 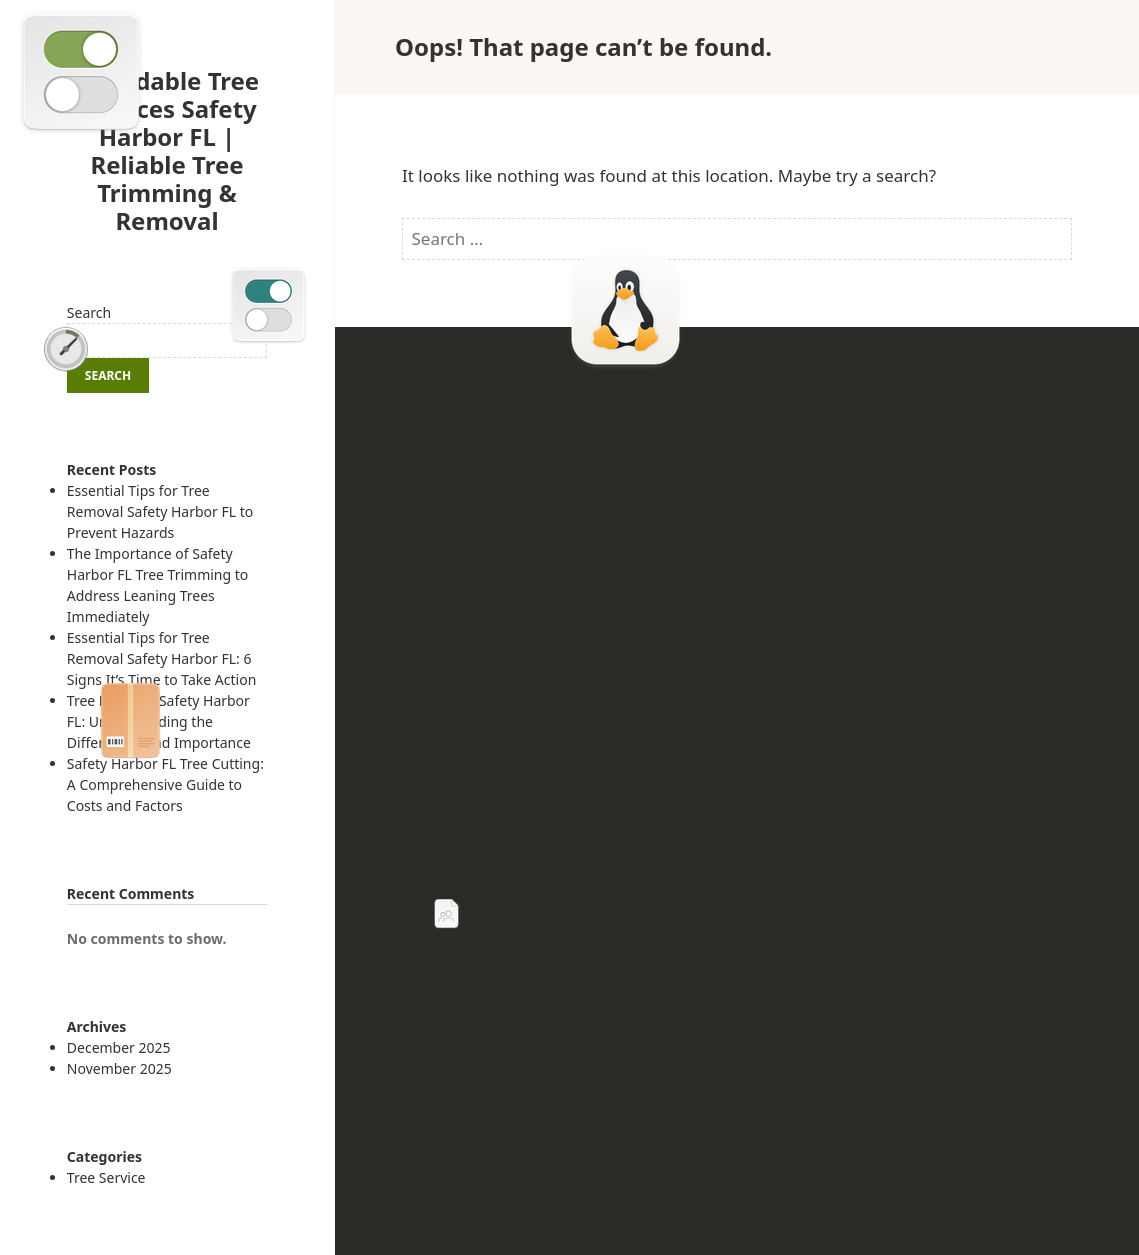 What do you see at coordinates (130, 720) in the screenshot?
I see `open or install a debian software package` at bounding box center [130, 720].